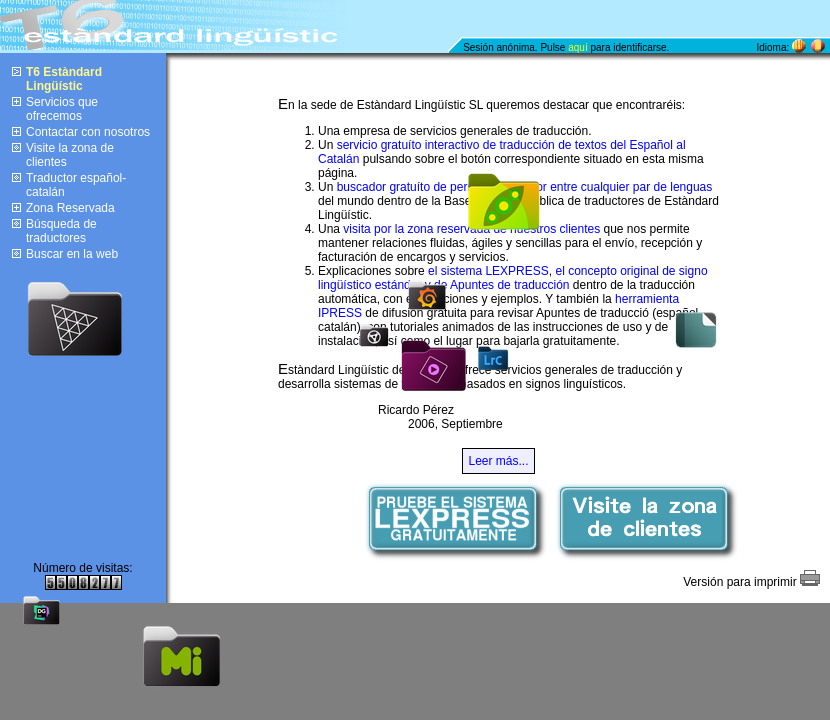  What do you see at coordinates (503, 203) in the screenshot?
I see `open peazip compressed files folder` at bounding box center [503, 203].